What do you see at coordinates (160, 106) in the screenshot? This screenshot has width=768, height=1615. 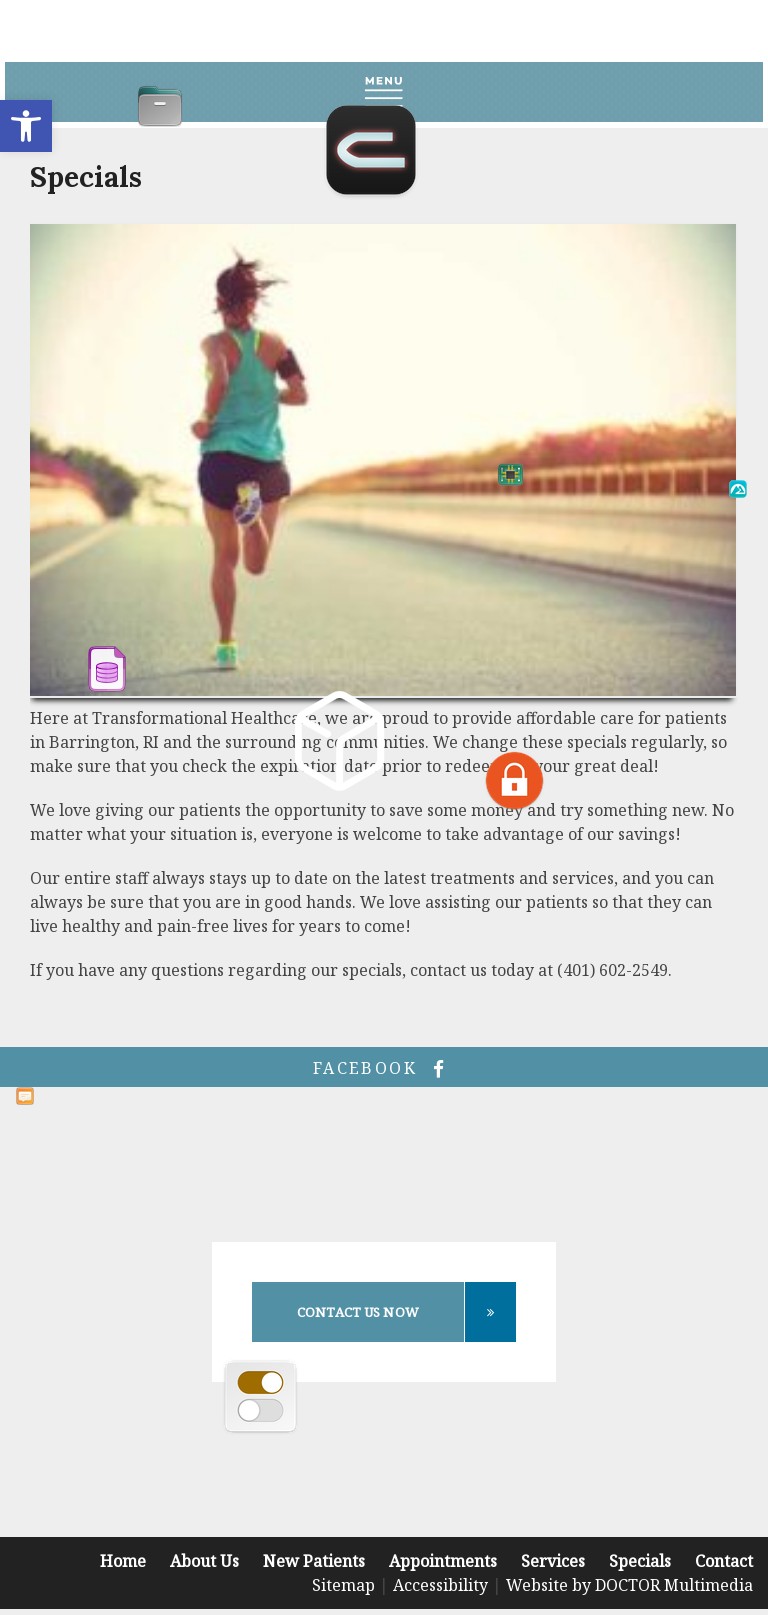 I see `open the nautilus file manager` at bounding box center [160, 106].